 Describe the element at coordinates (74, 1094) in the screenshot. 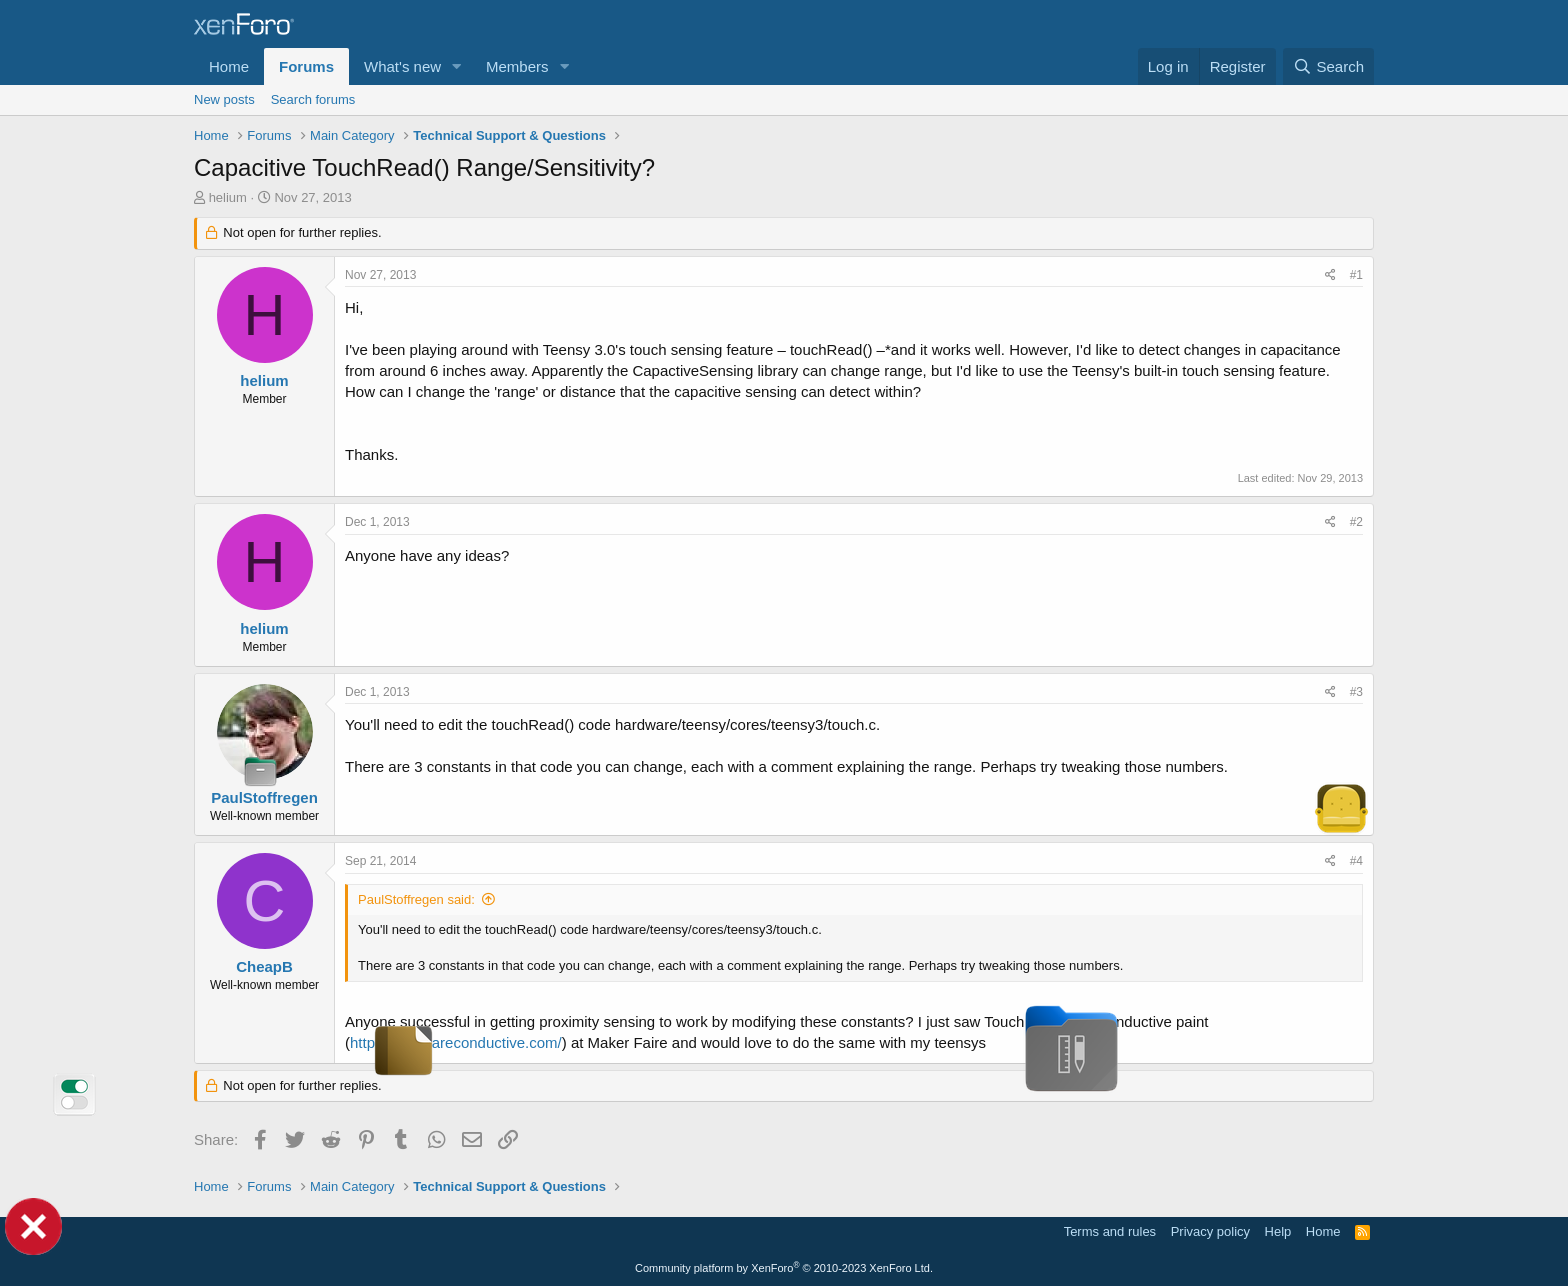

I see `open gnome tweaks settings application` at that location.